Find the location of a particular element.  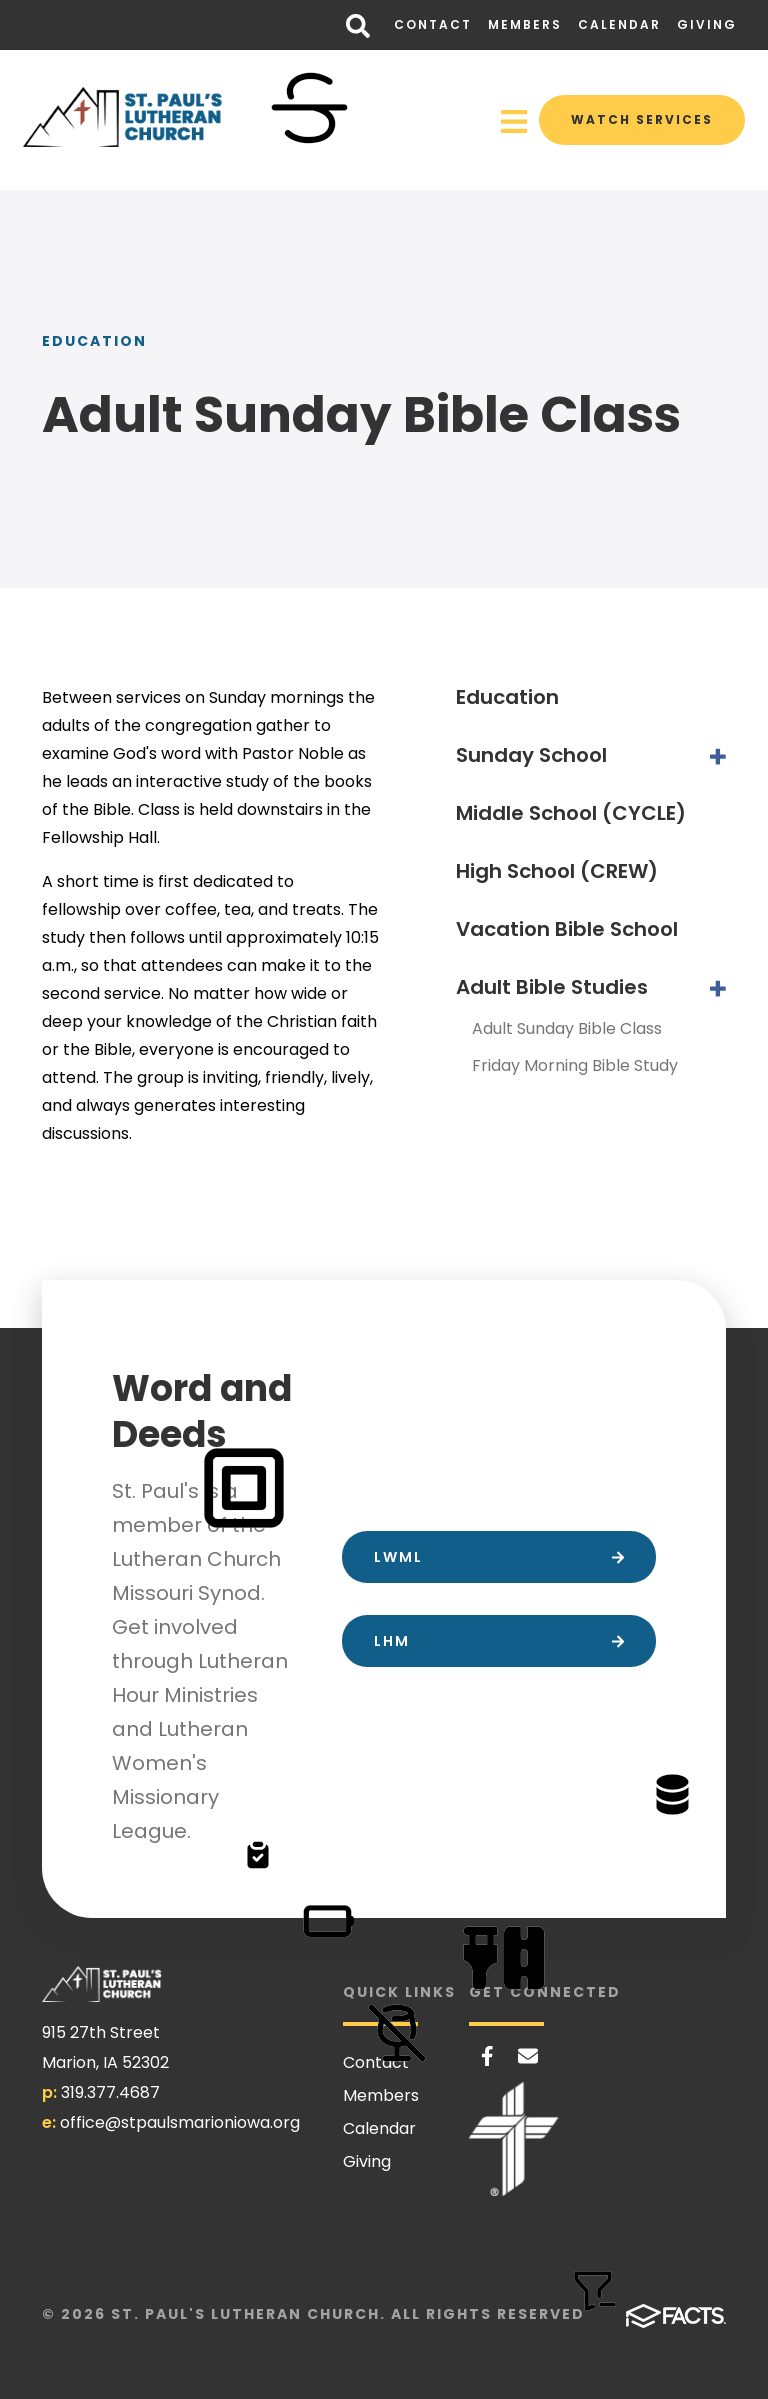

remove a filter from current view is located at coordinates (593, 2290).